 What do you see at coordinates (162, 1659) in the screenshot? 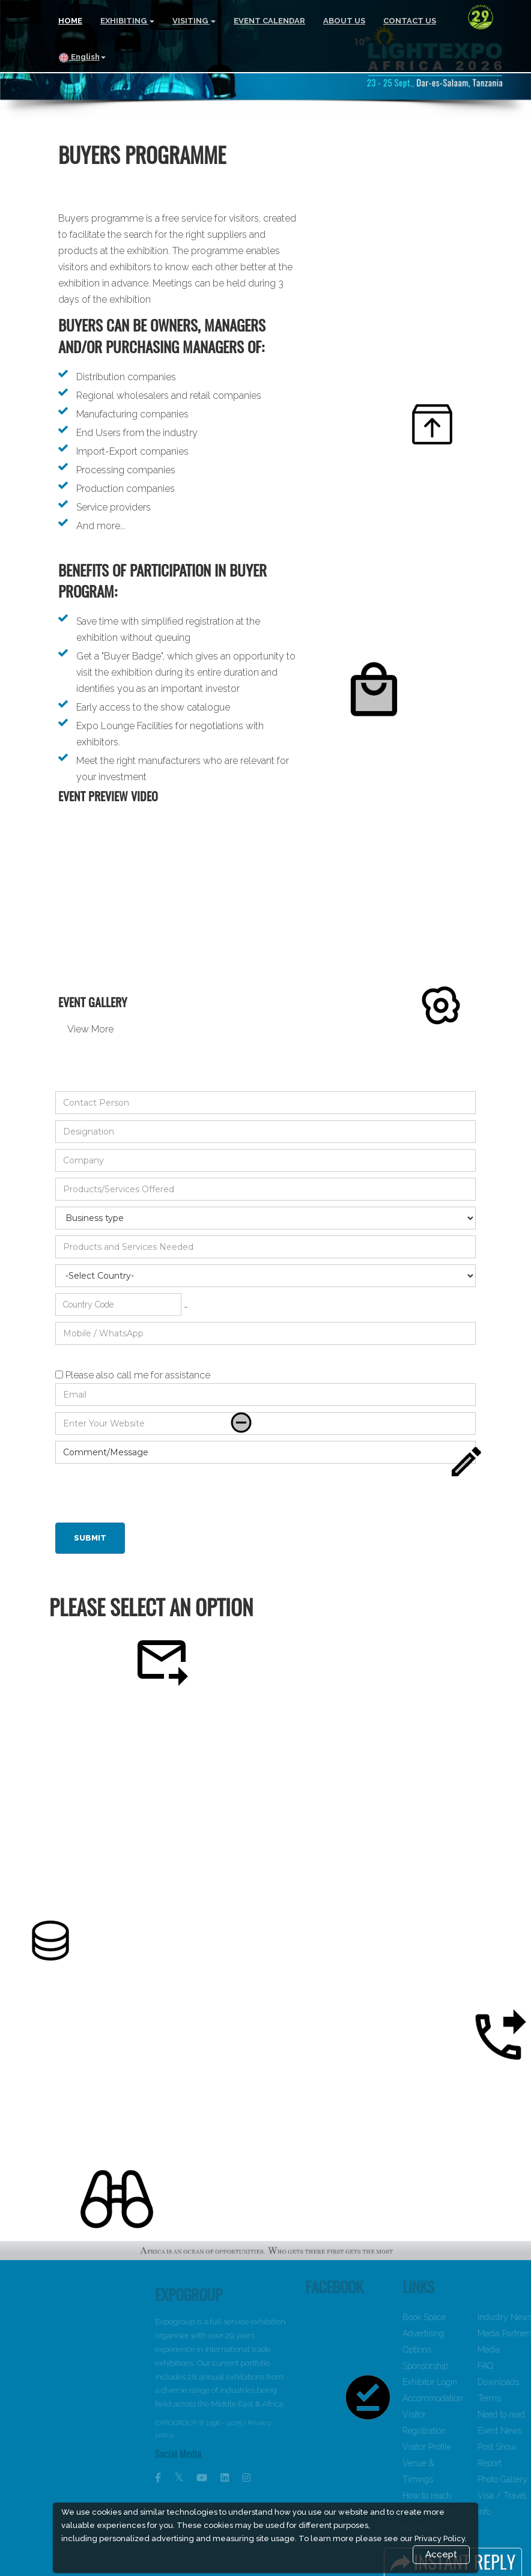
I see `forward an email to another recipient` at bounding box center [162, 1659].